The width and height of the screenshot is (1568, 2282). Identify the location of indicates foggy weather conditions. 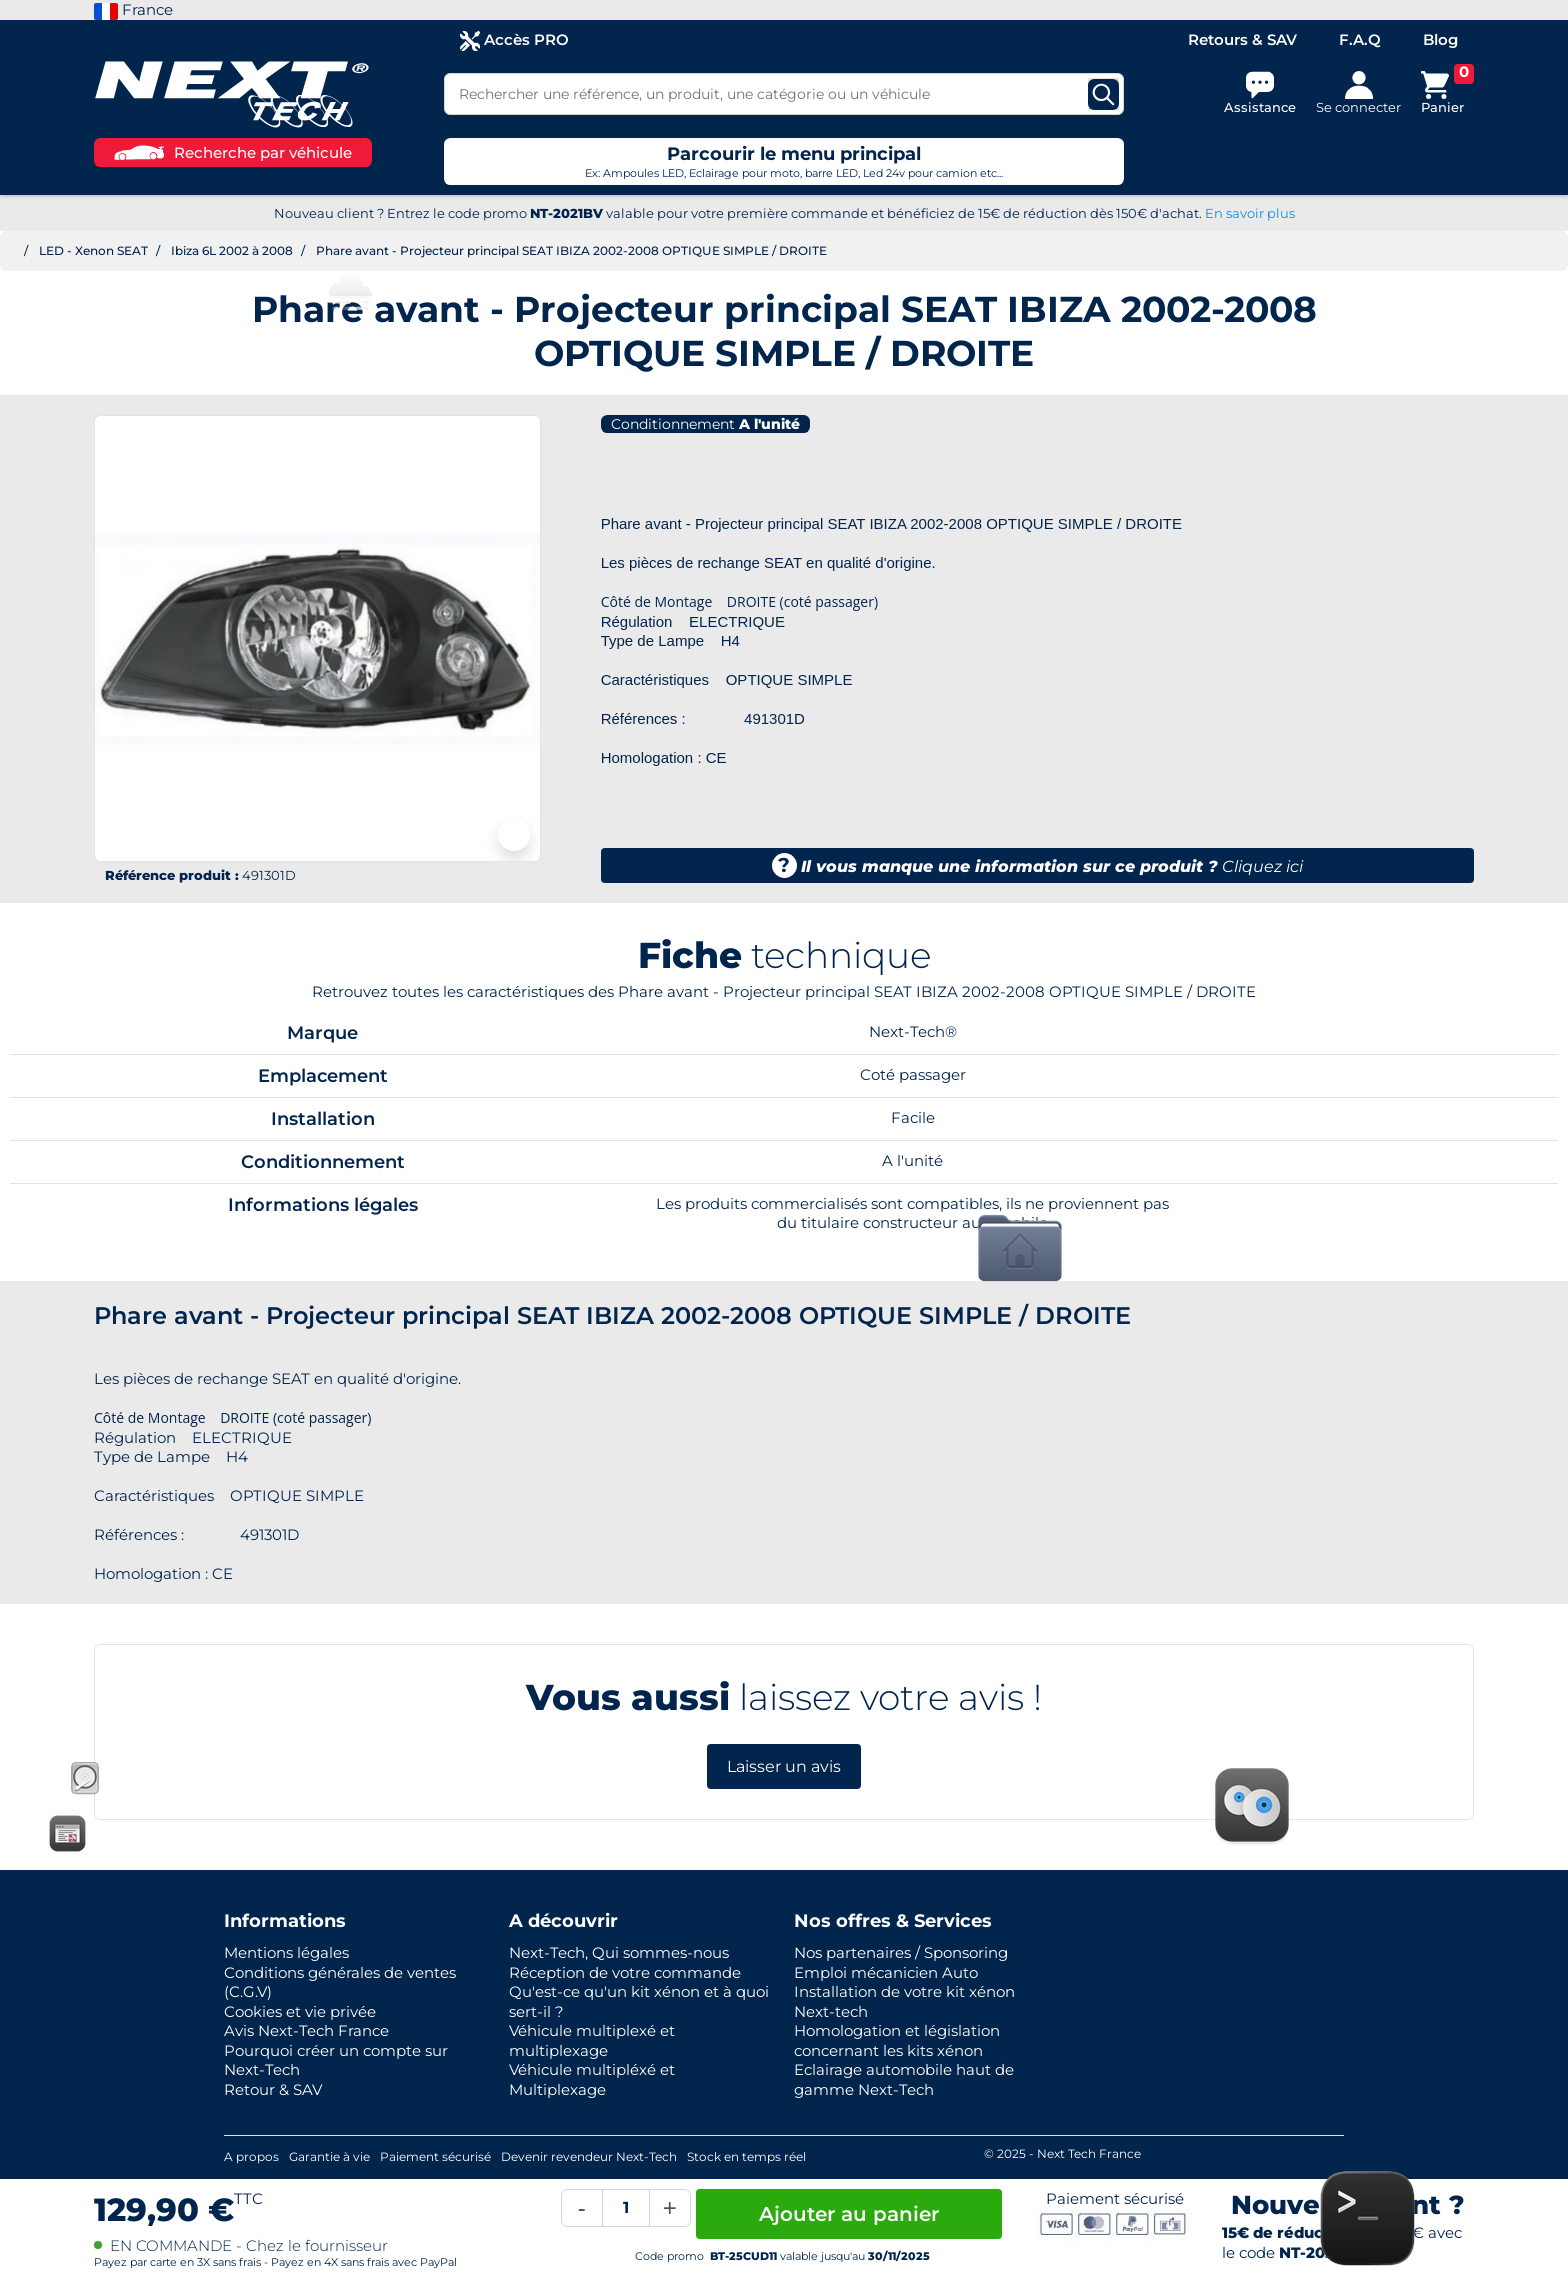
(350, 291).